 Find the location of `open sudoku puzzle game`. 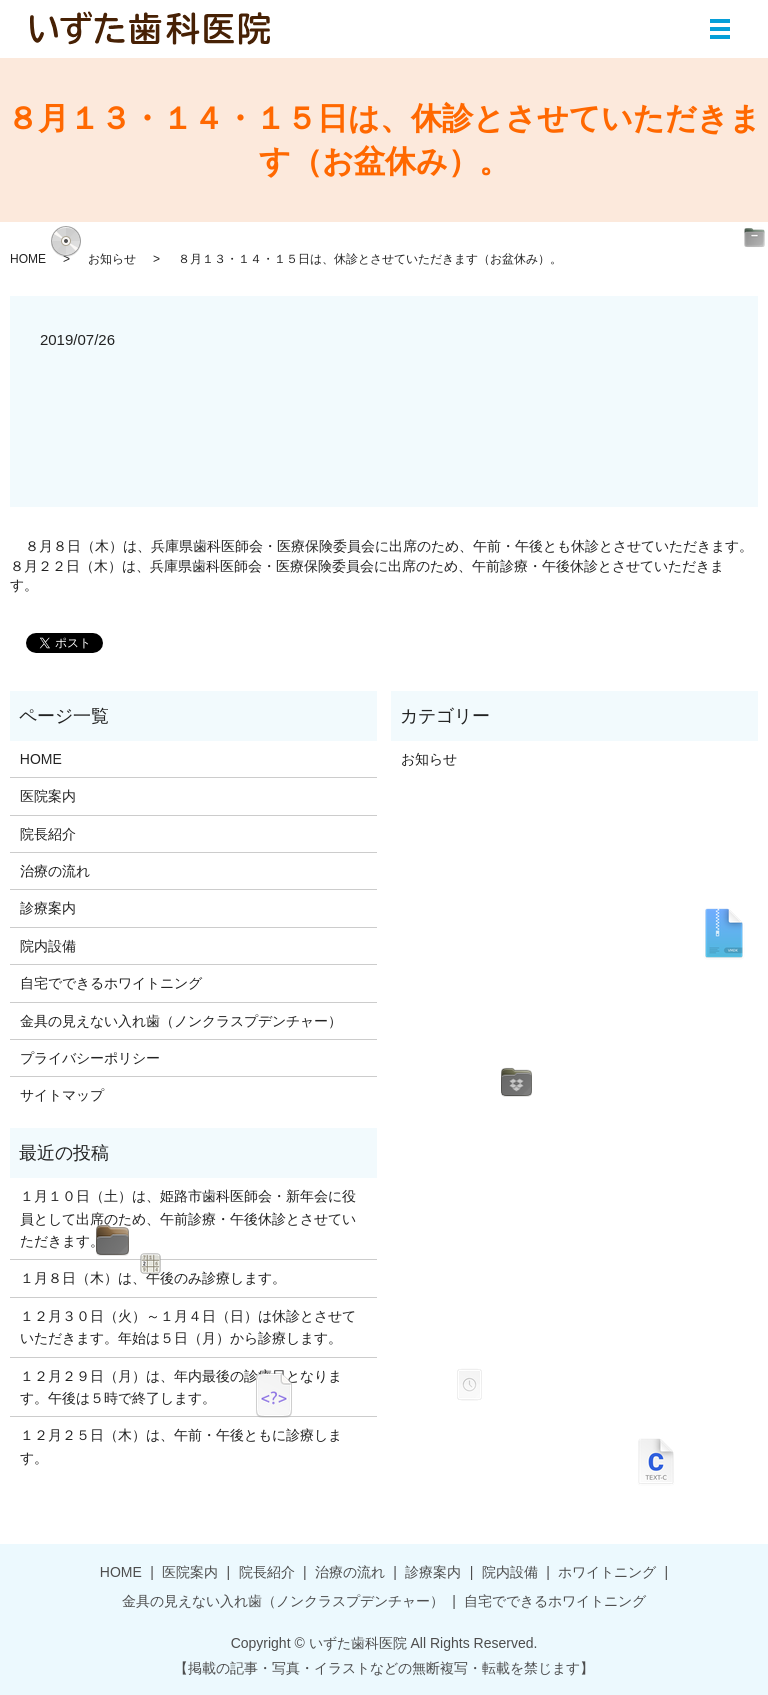

open sudoku puzzle game is located at coordinates (150, 1263).